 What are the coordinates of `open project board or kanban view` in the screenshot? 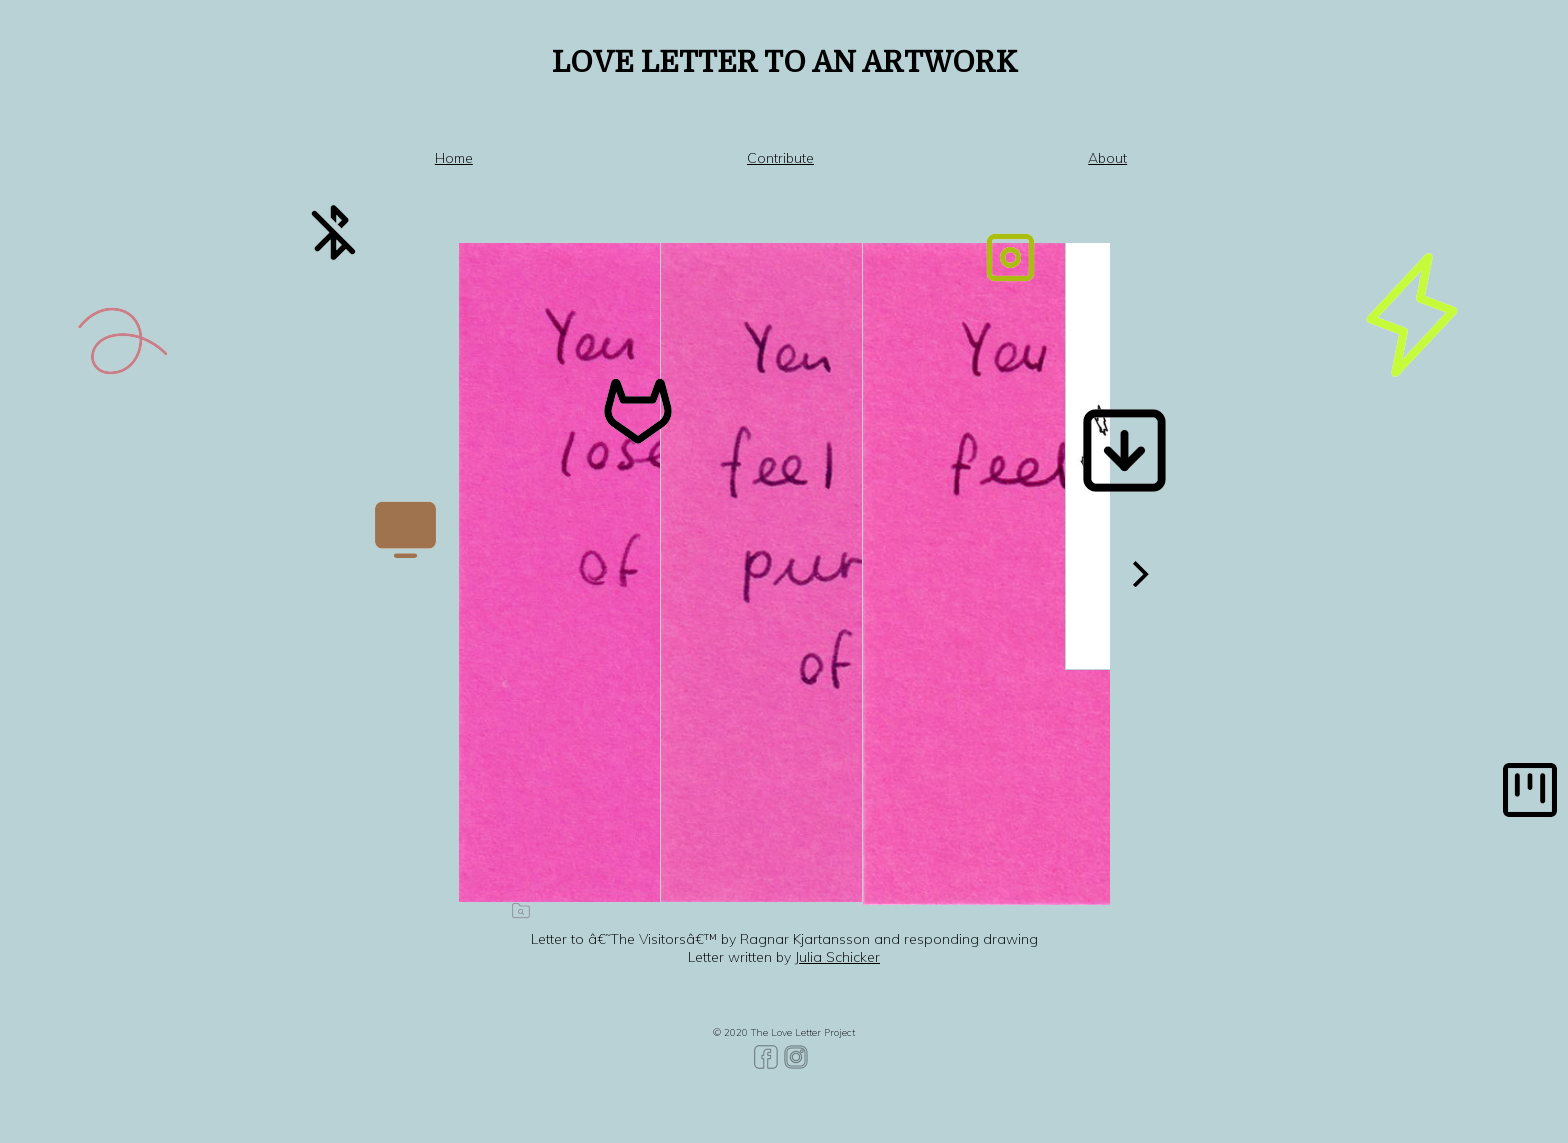 It's located at (1530, 790).